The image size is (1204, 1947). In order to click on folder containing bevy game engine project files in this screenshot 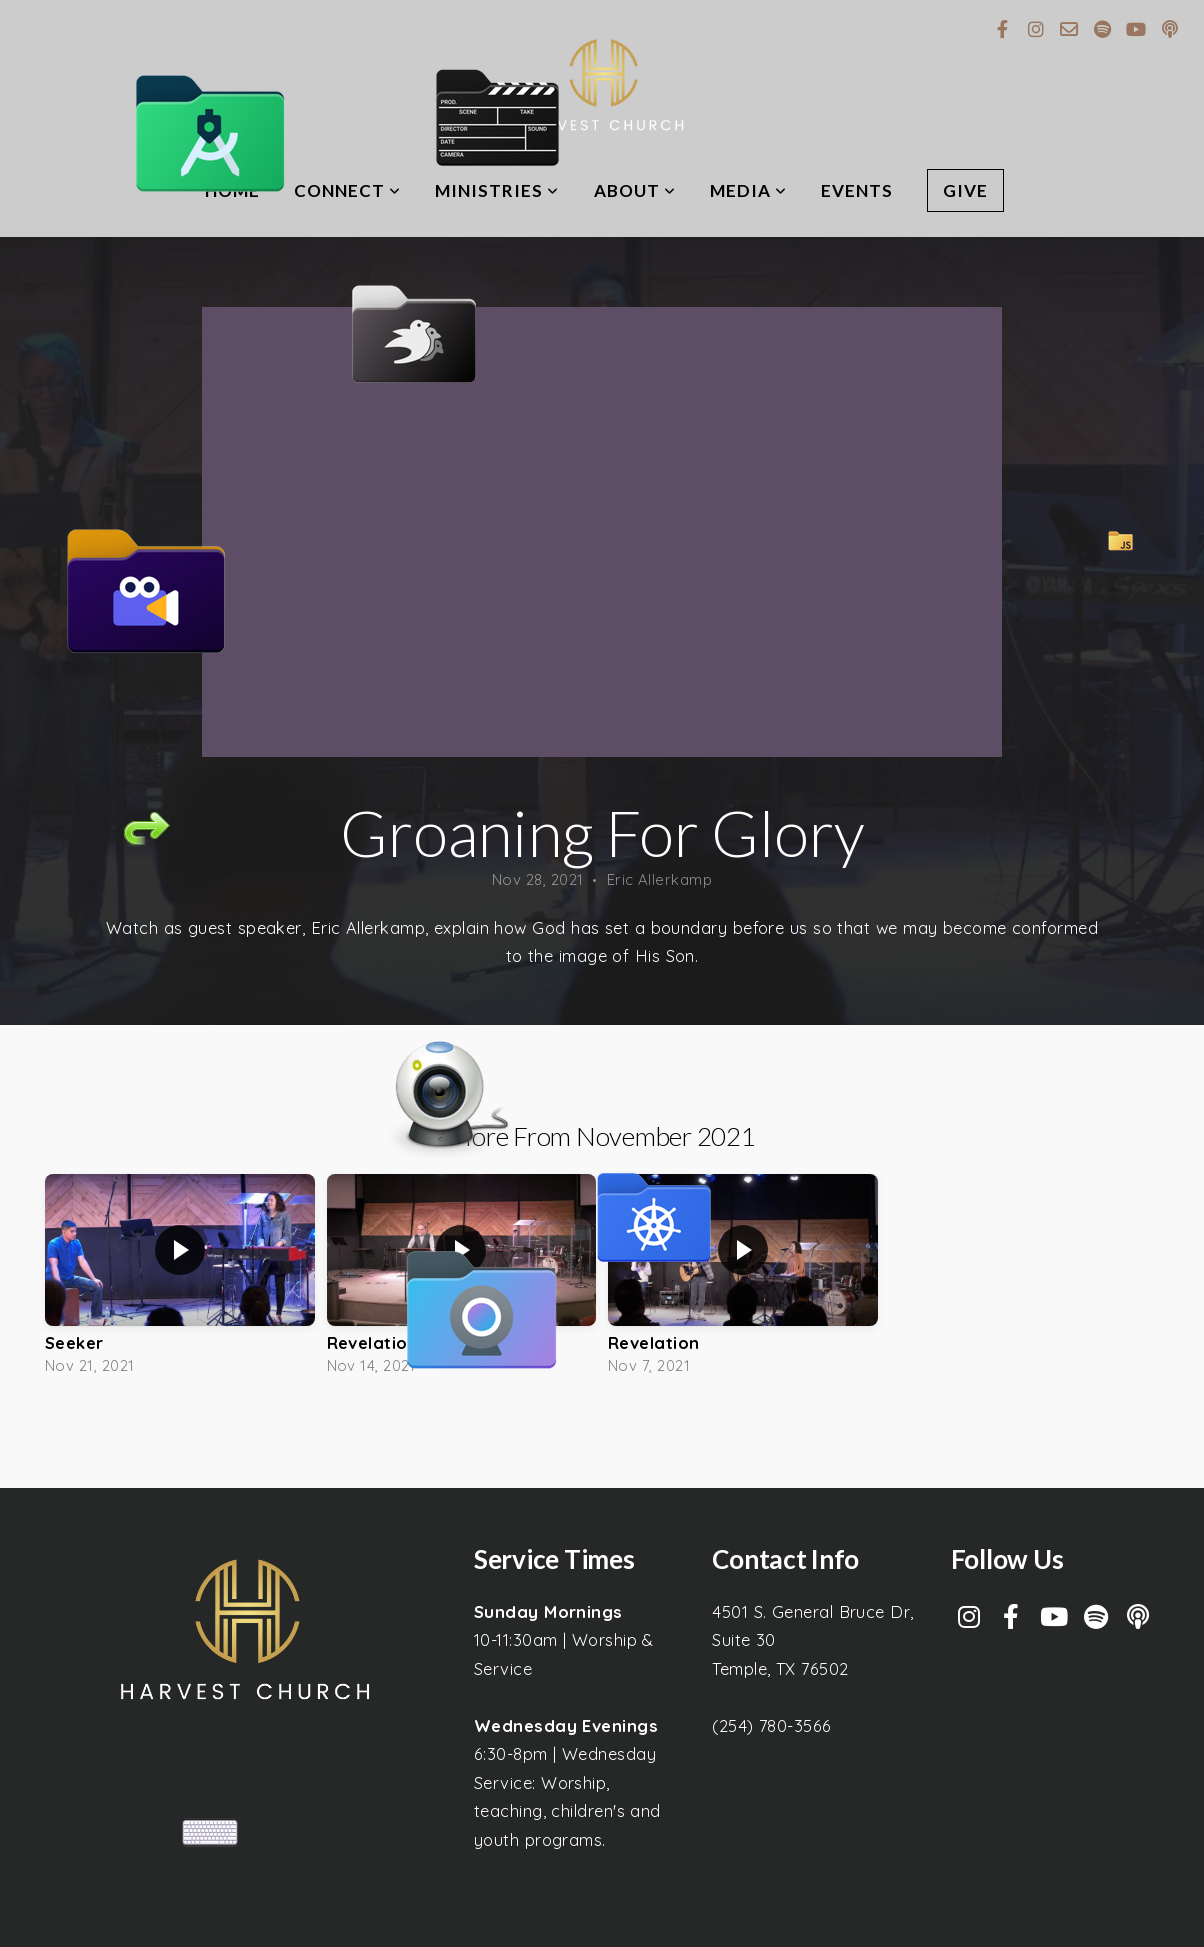, I will do `click(413, 337)`.